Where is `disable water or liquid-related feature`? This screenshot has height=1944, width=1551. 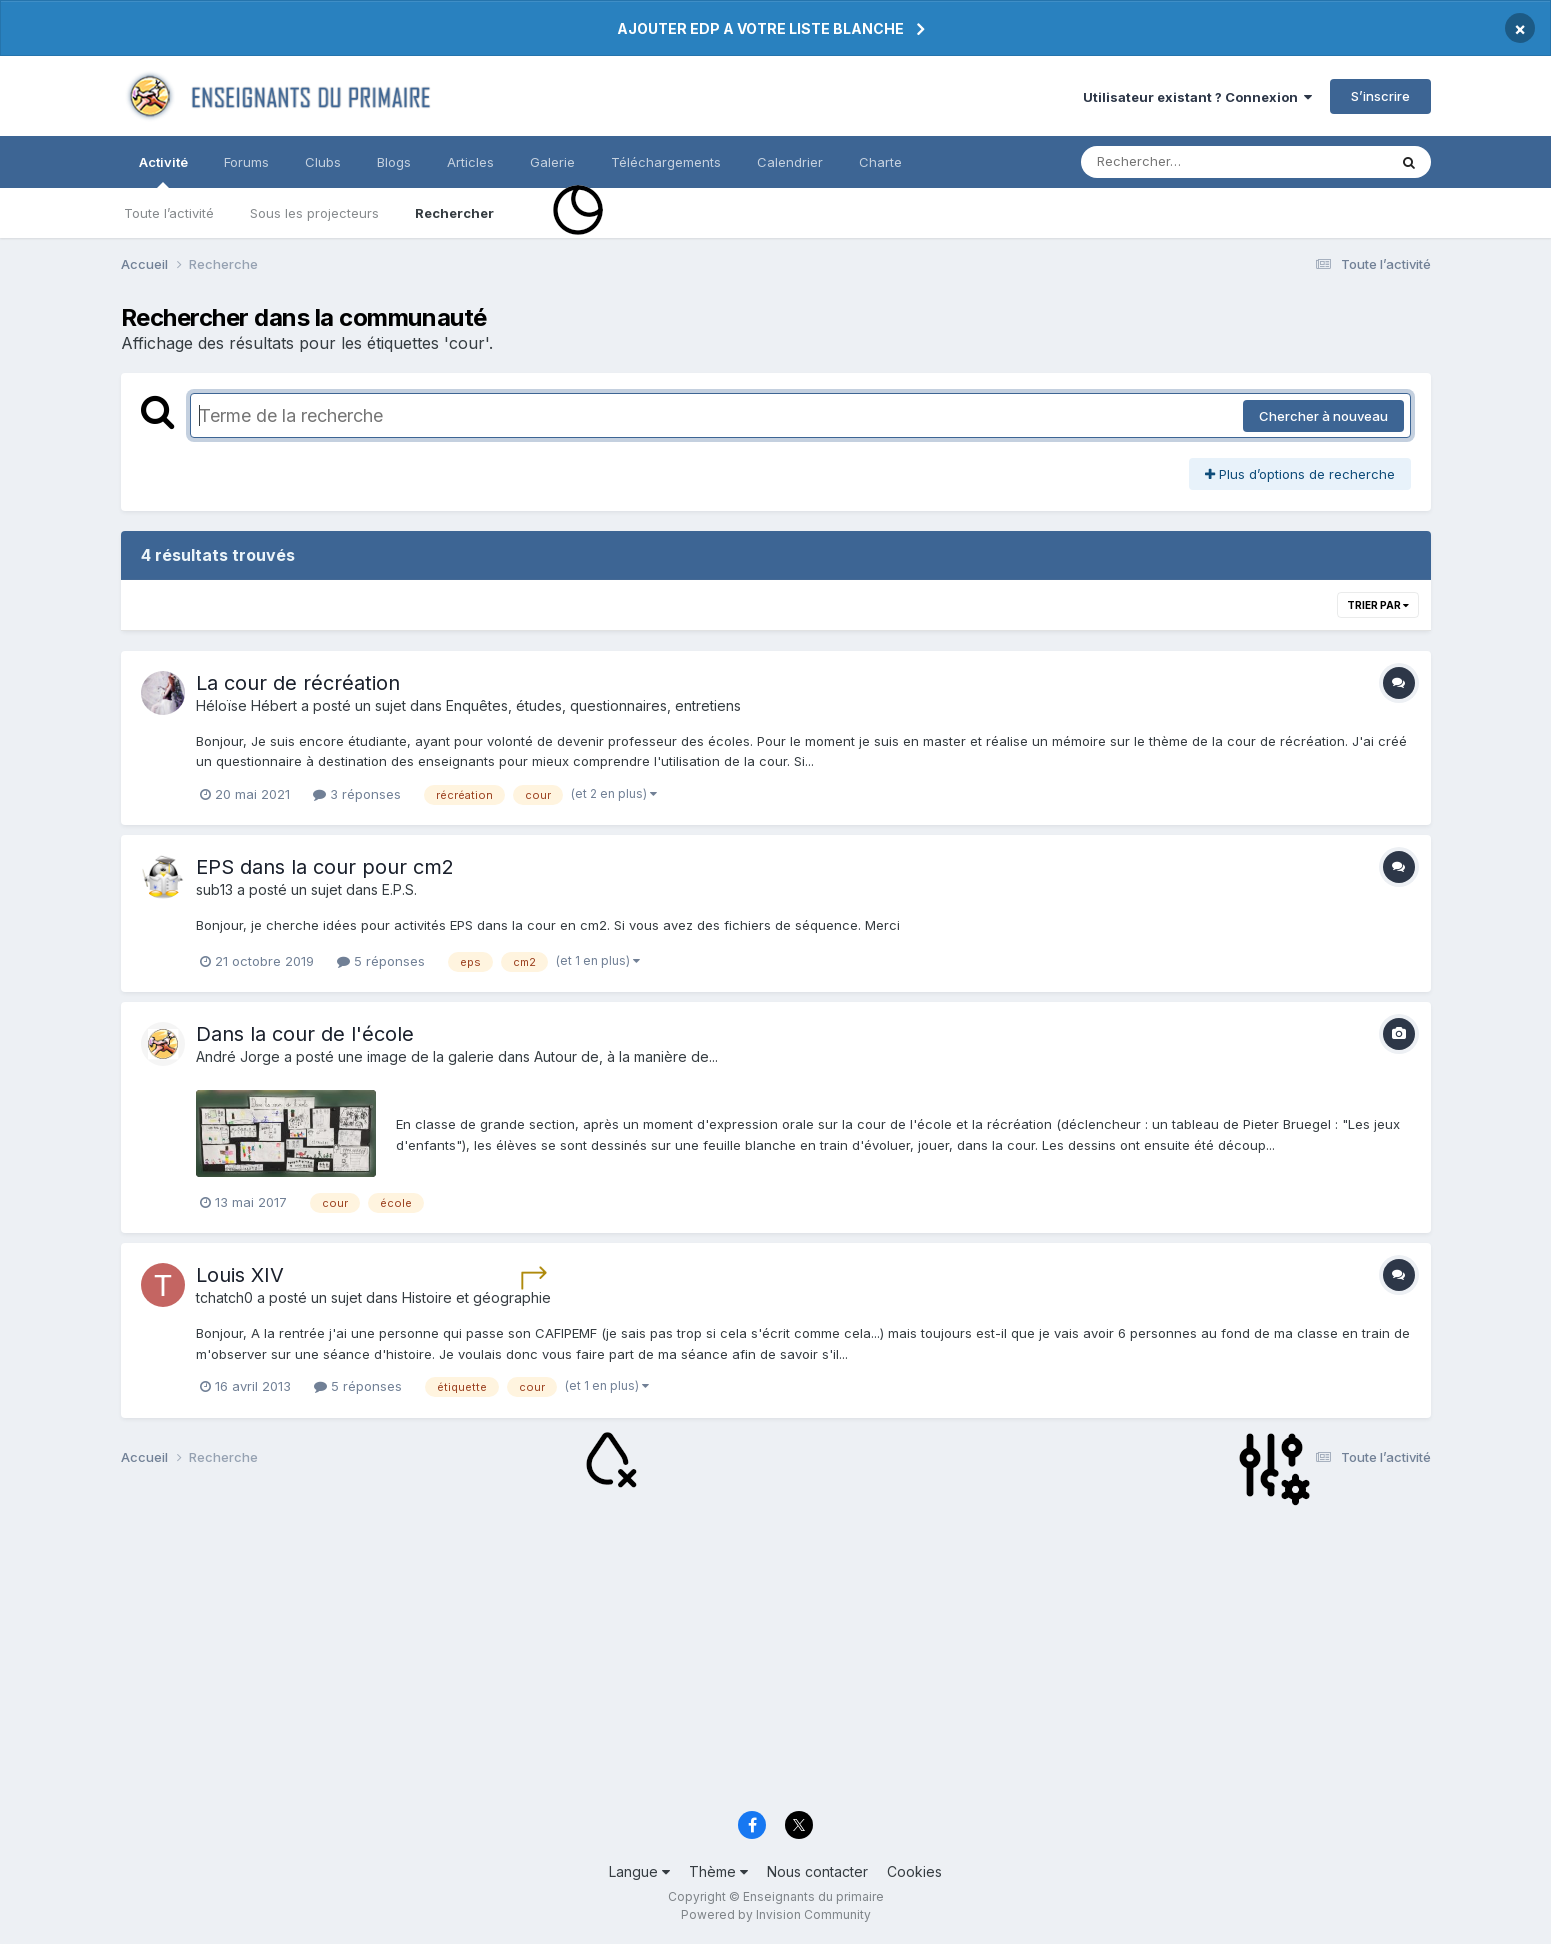
disable water or liquid-related feature is located at coordinates (607, 1458).